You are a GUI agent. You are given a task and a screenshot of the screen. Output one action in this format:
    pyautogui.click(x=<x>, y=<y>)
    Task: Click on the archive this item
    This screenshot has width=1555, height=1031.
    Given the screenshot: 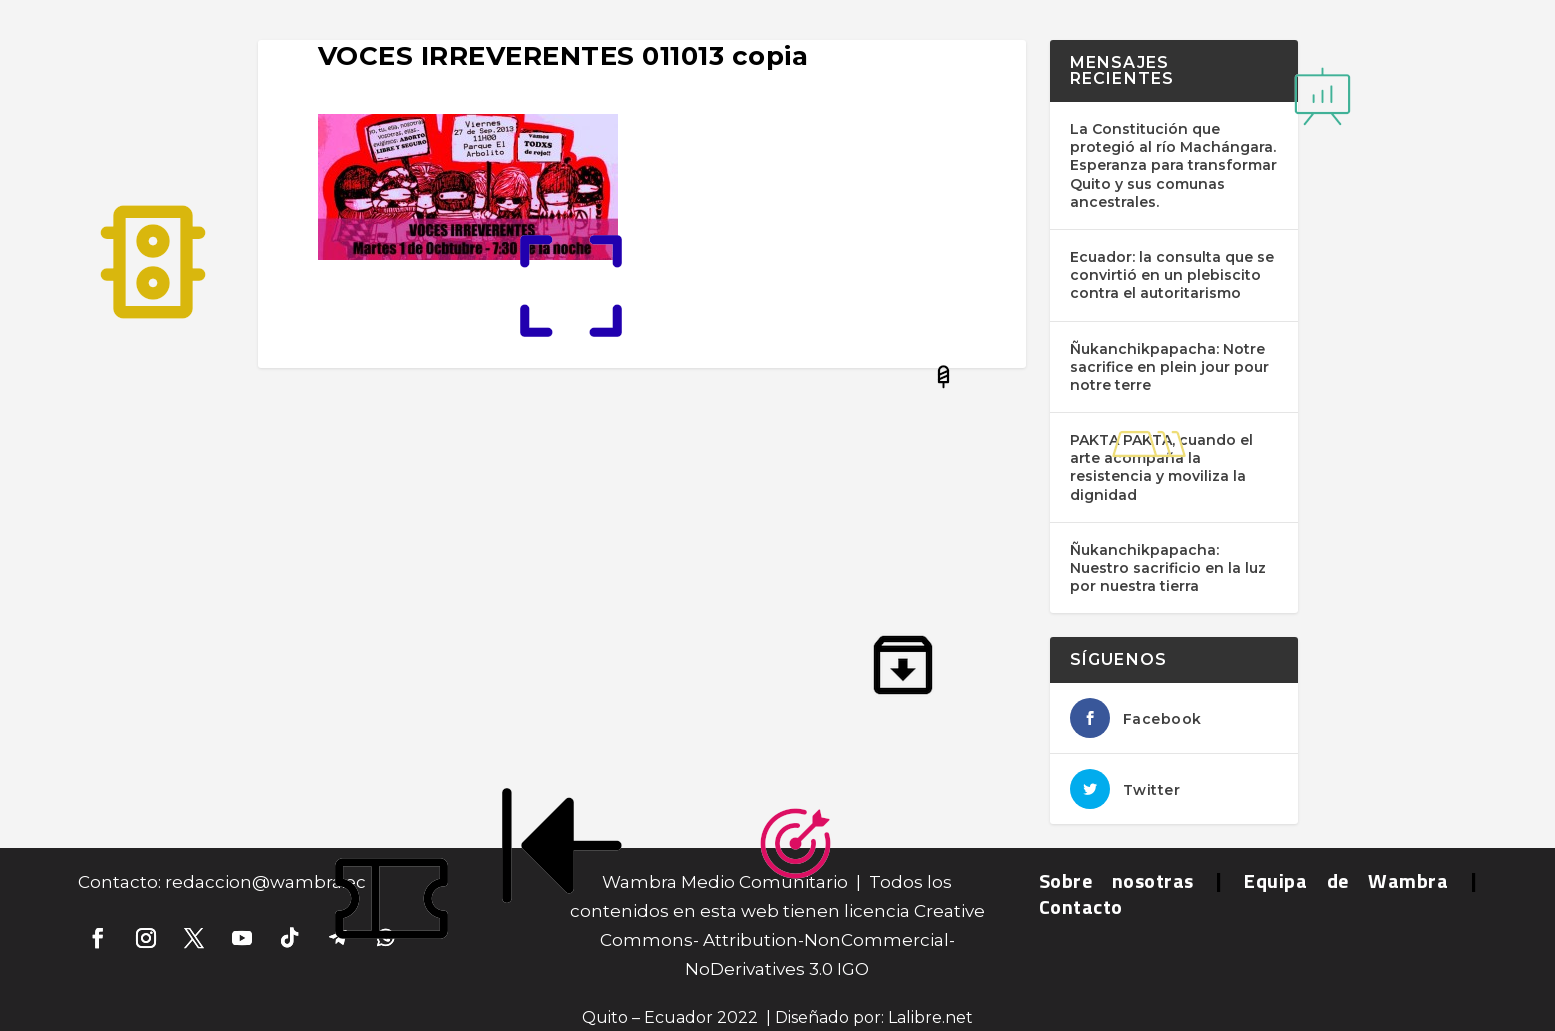 What is the action you would take?
    pyautogui.click(x=903, y=665)
    